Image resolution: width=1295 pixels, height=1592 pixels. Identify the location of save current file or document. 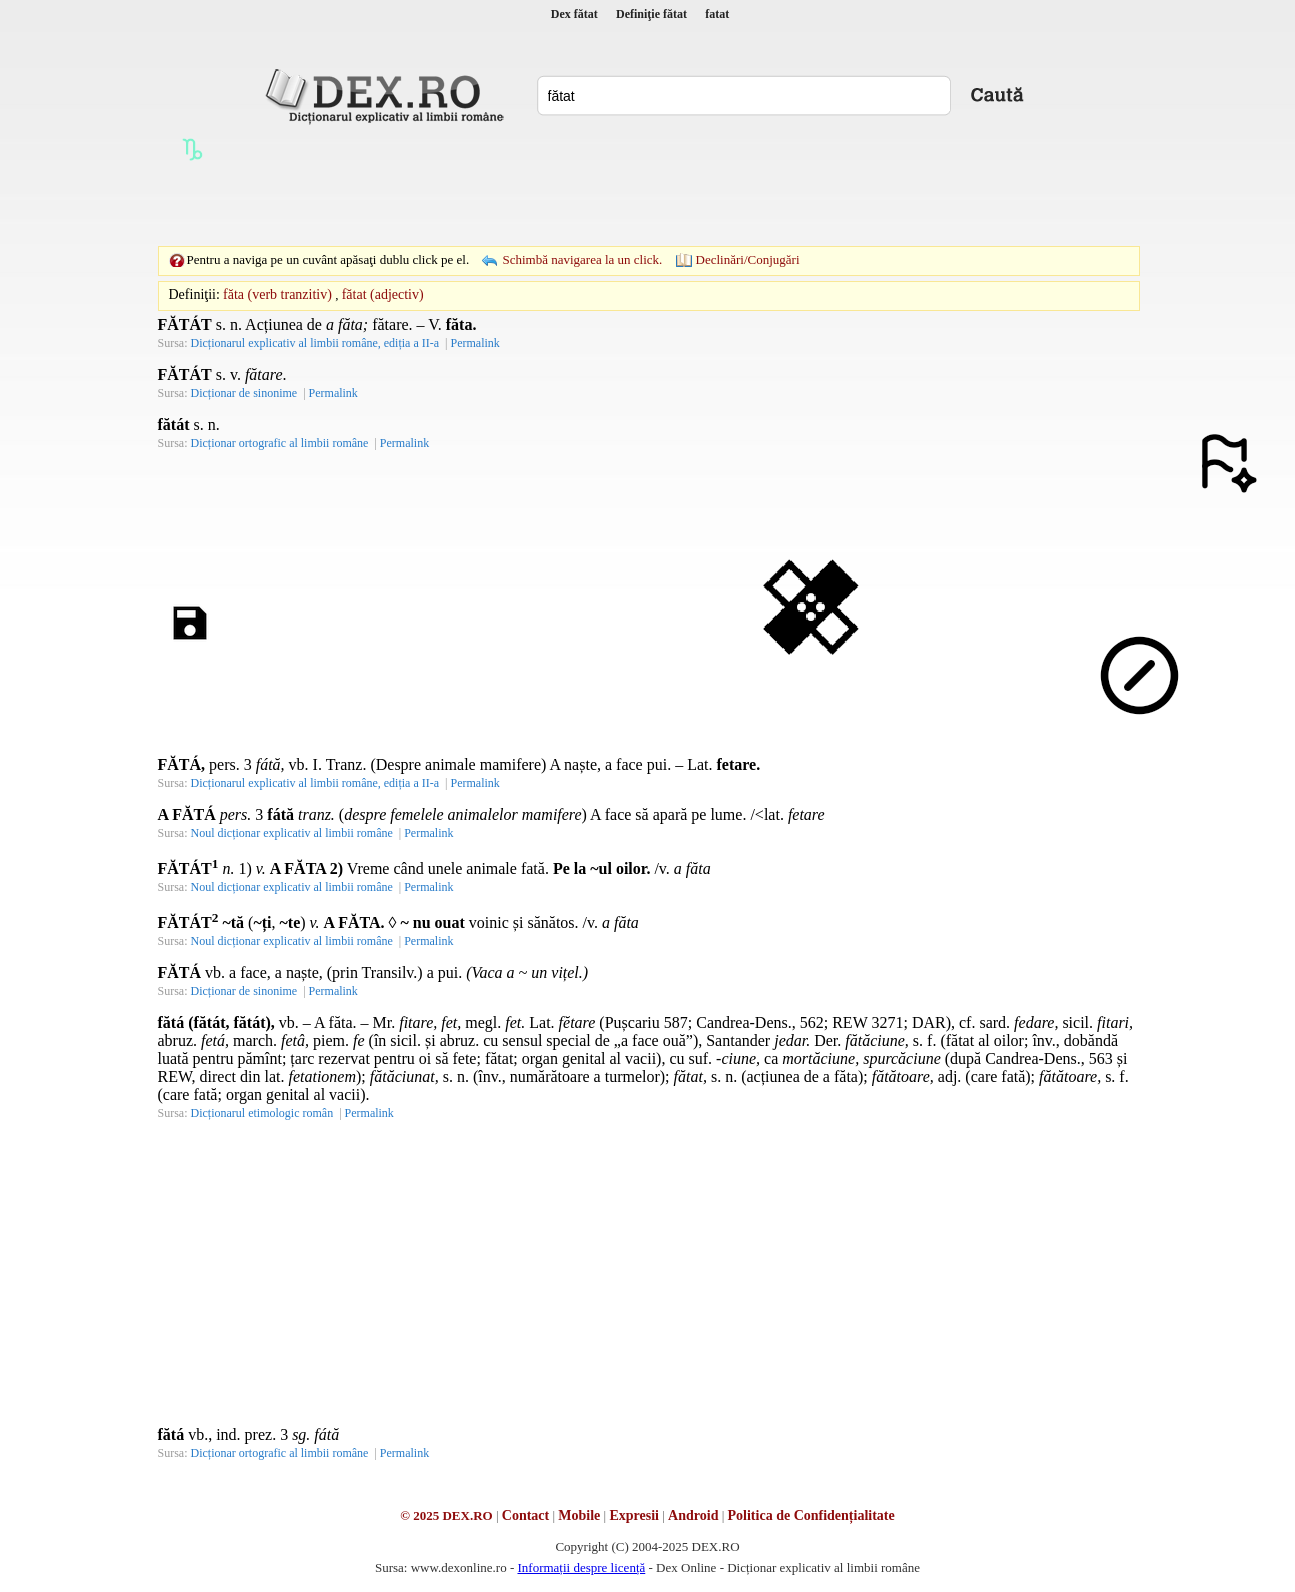
(190, 623).